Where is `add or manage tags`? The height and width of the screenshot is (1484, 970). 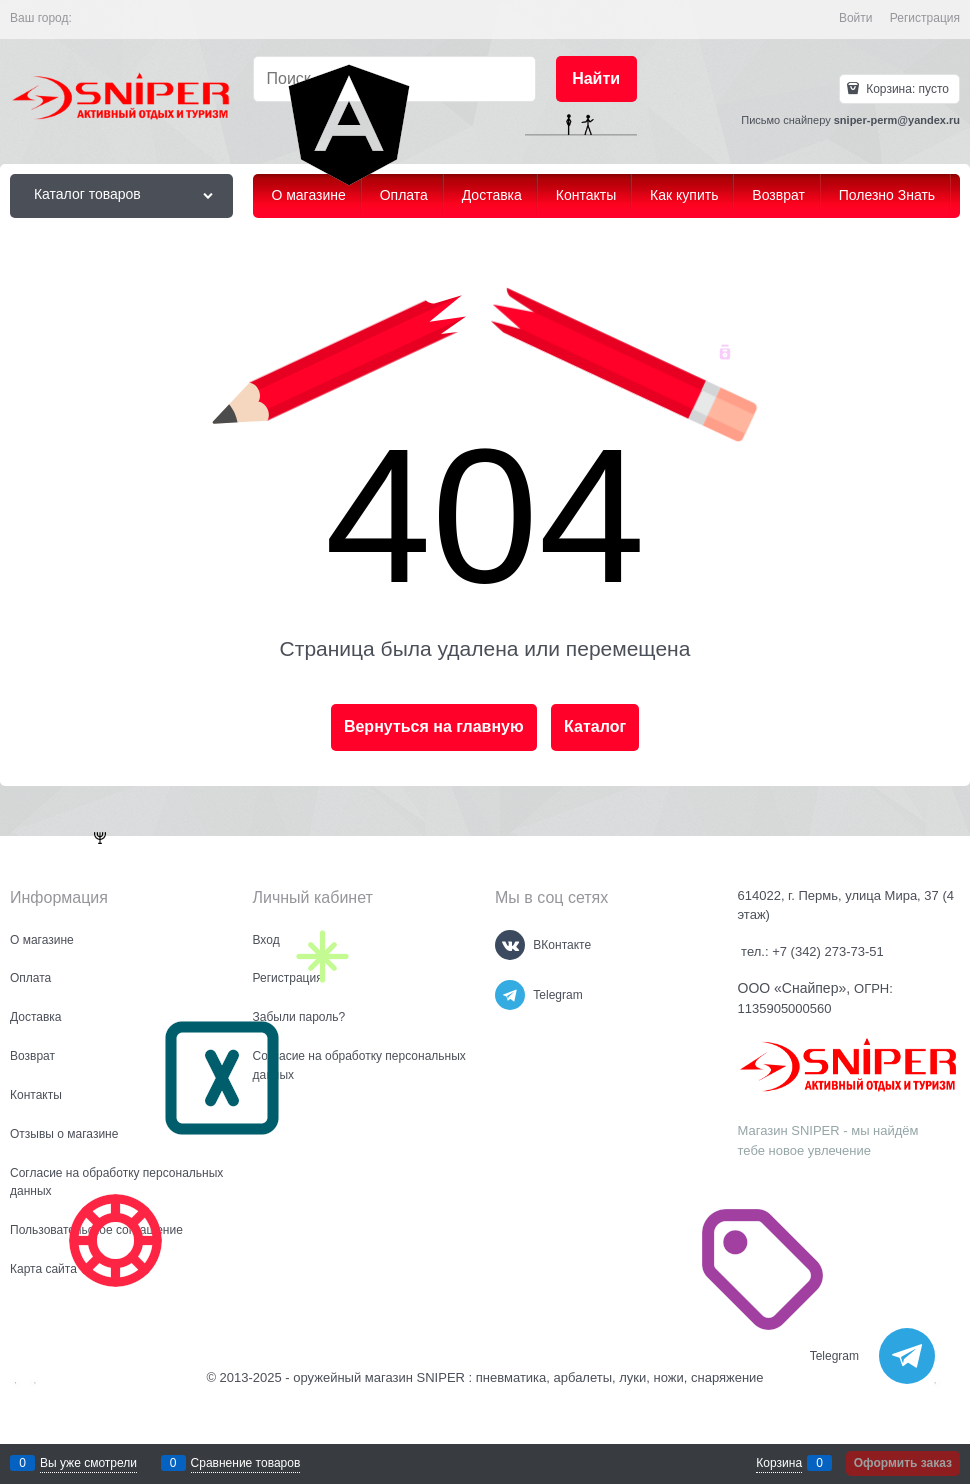
add or manage tags is located at coordinates (762, 1269).